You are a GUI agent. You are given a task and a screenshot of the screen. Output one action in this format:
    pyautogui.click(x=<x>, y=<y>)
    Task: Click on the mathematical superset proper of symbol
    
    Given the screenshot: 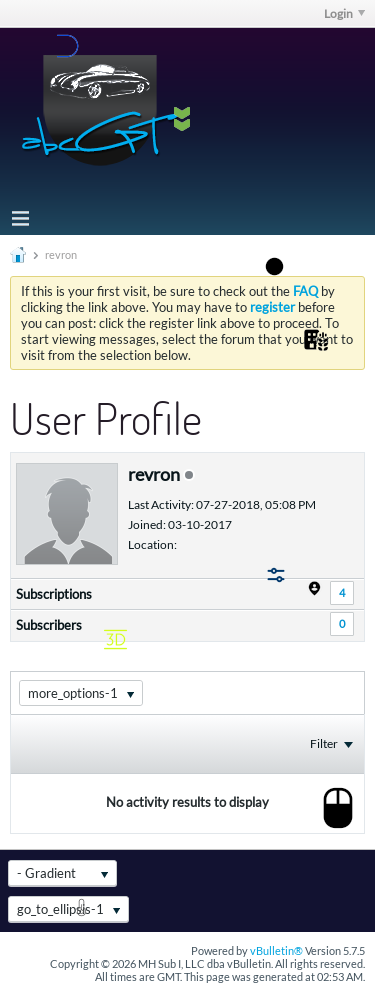 What is the action you would take?
    pyautogui.click(x=66, y=46)
    